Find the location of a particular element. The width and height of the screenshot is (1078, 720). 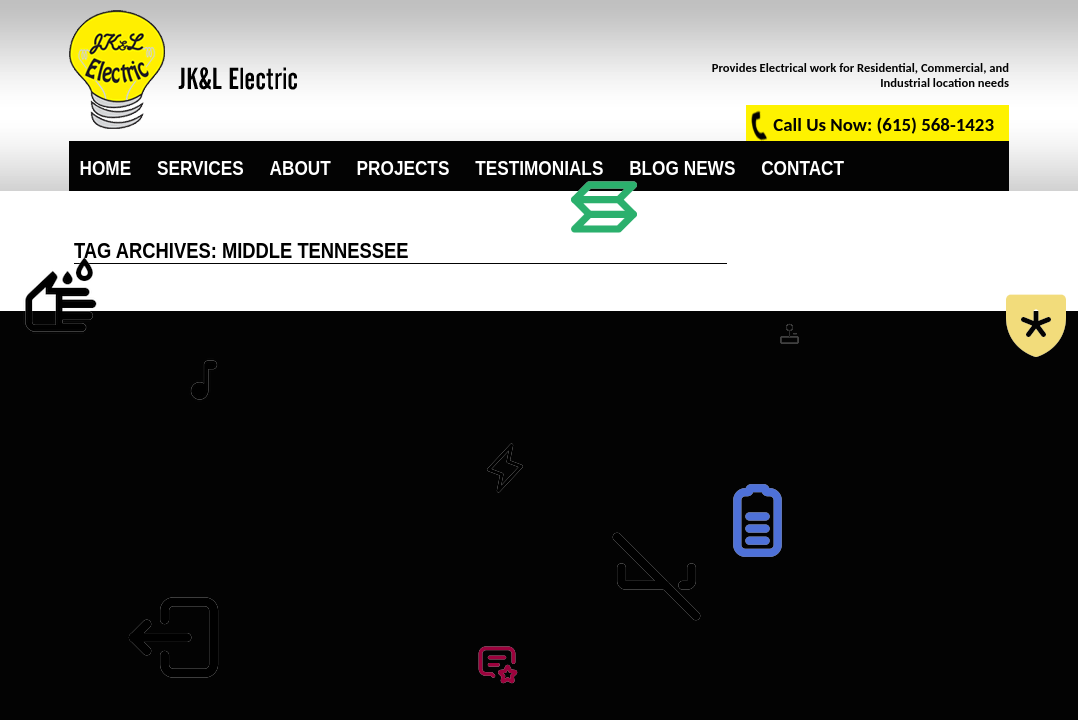

disable spacebar or space key input is located at coordinates (656, 576).